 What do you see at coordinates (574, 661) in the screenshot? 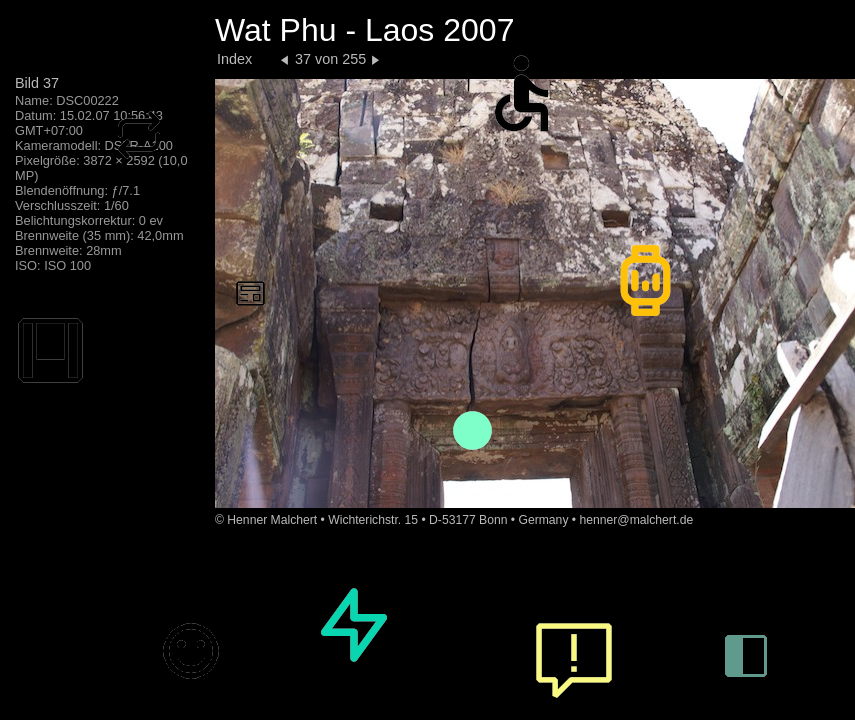
I see `report an issue or problem` at bounding box center [574, 661].